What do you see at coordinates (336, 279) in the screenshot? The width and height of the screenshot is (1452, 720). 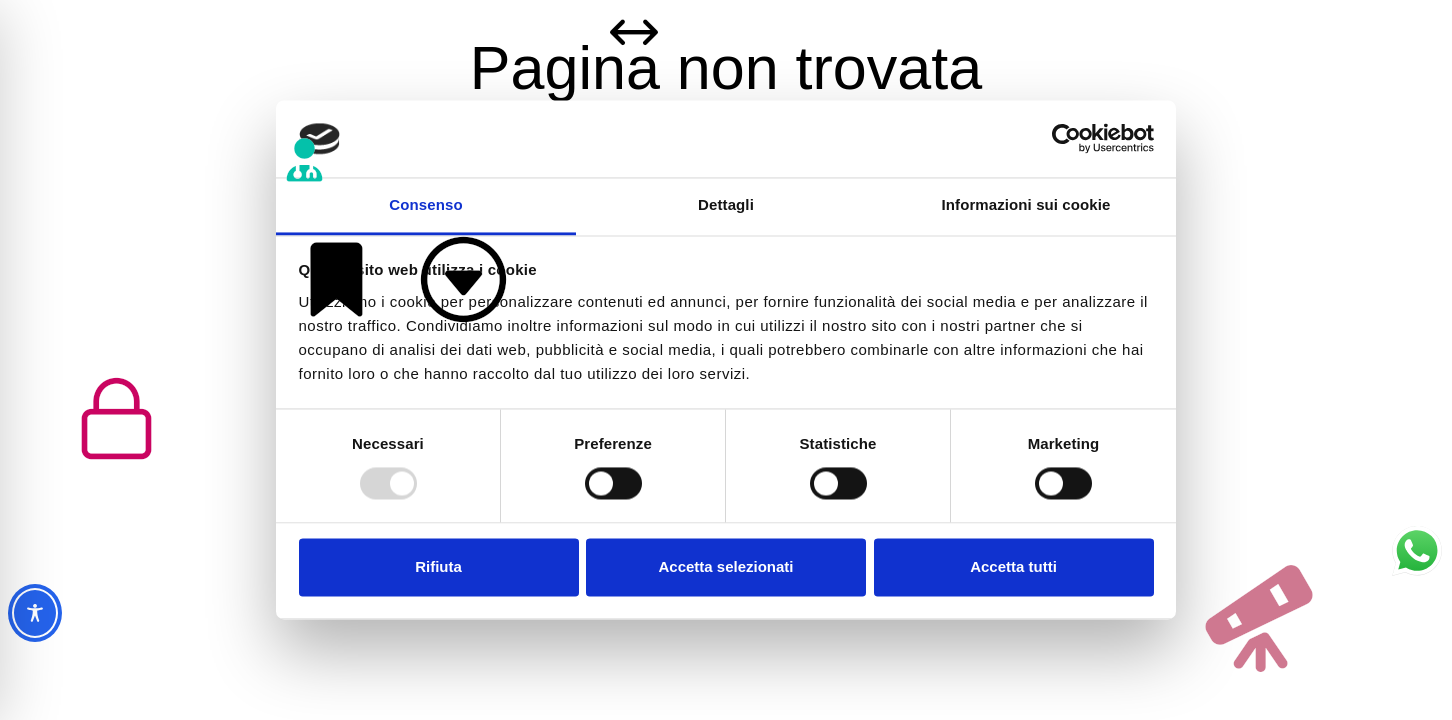 I see `indicates a saved or bookmarked item` at bounding box center [336, 279].